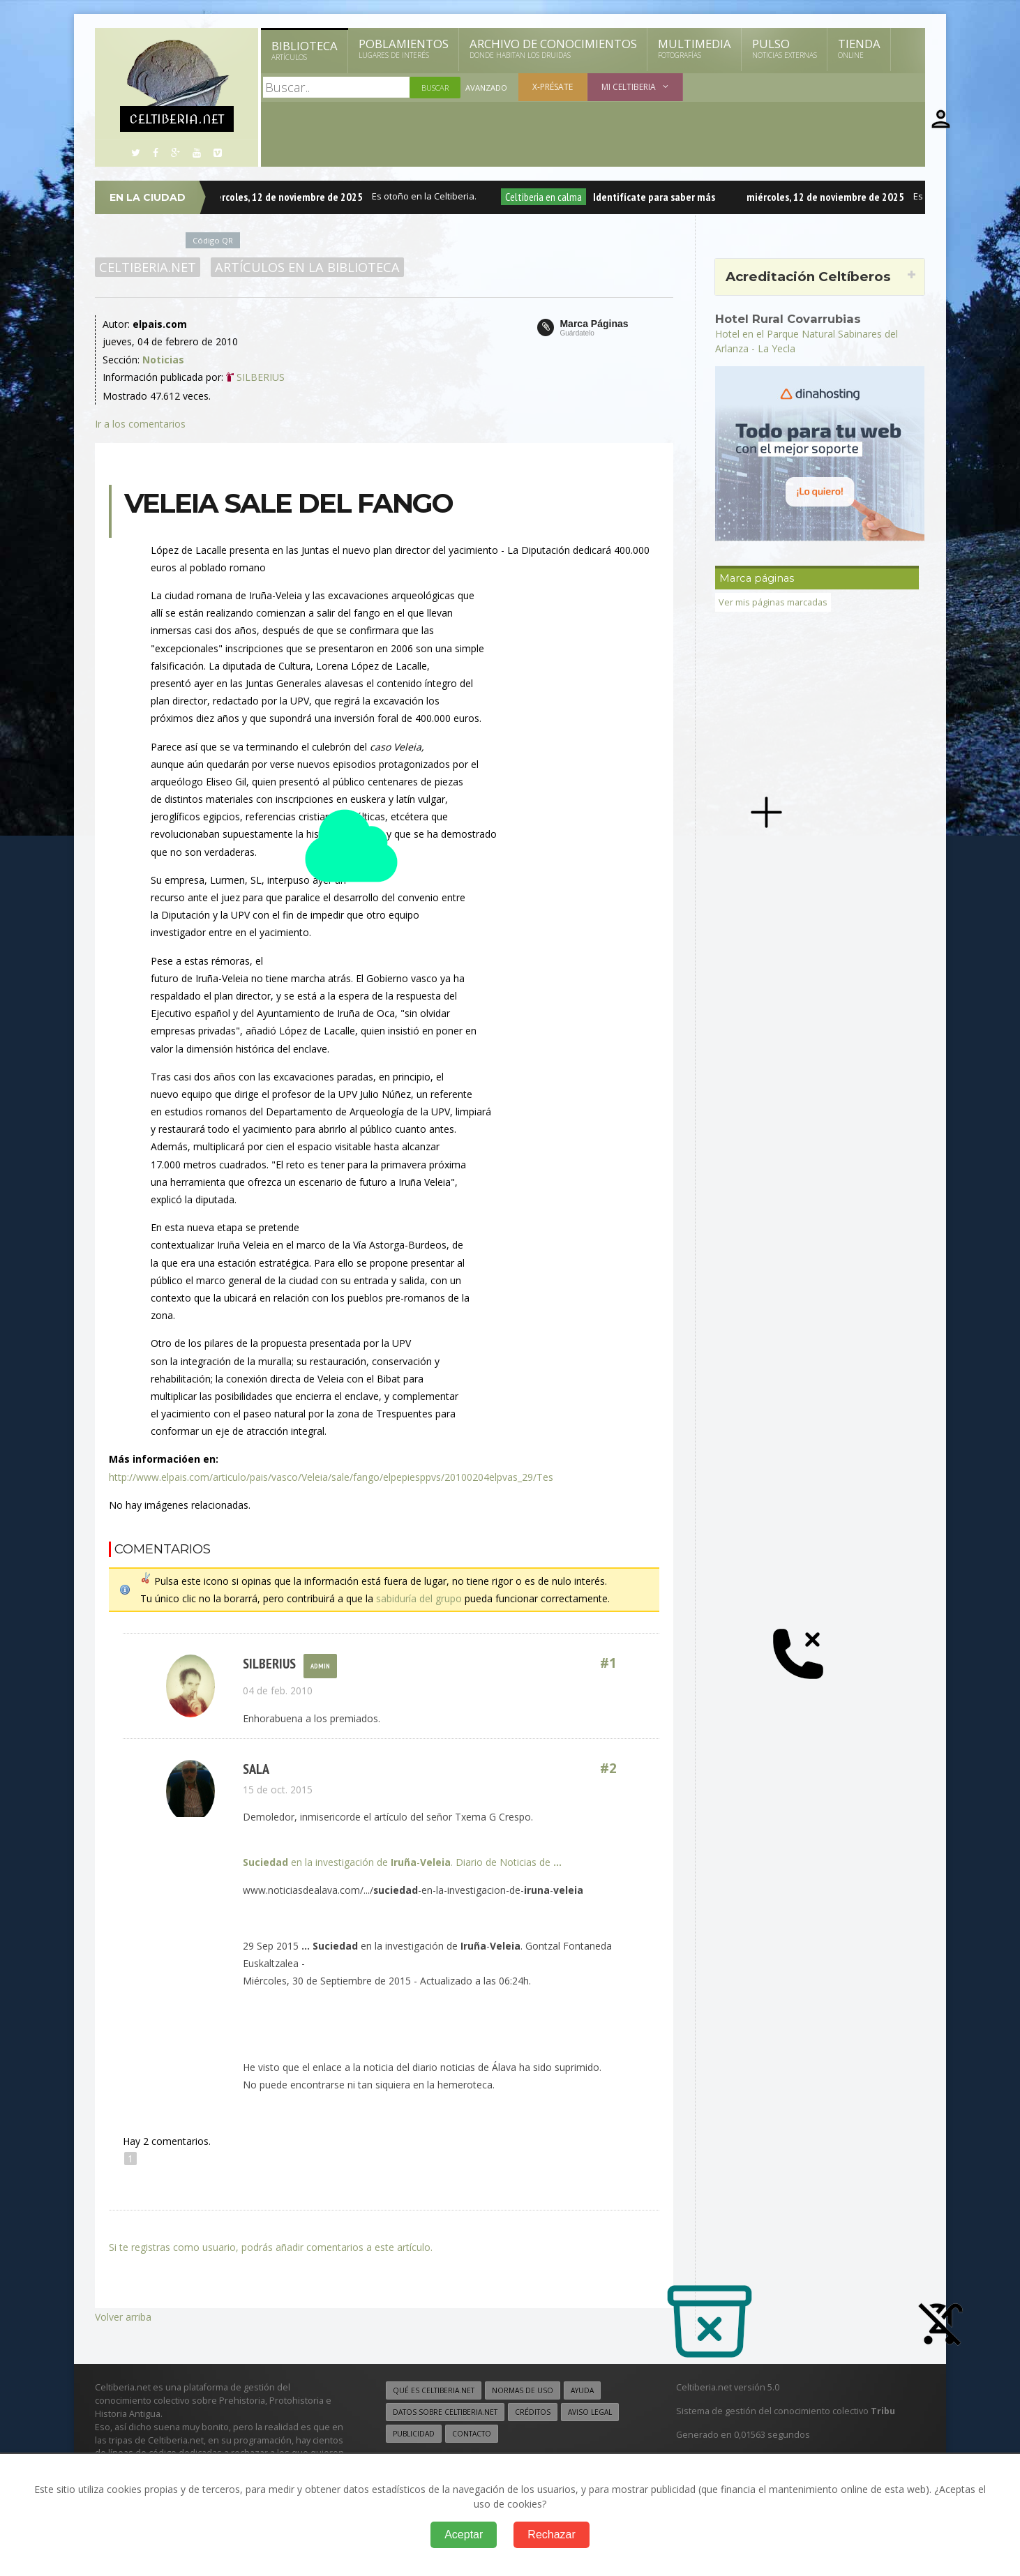 This screenshot has height=2576, width=1020. Describe the element at coordinates (710, 2321) in the screenshot. I see `remove item from archive` at that location.